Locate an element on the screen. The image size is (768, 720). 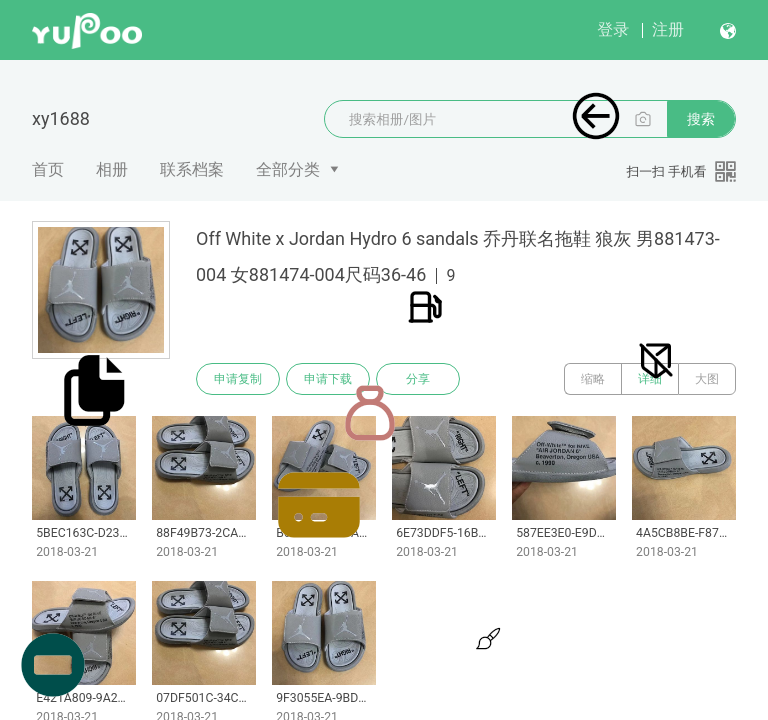
view your earnings or balance is located at coordinates (370, 413).